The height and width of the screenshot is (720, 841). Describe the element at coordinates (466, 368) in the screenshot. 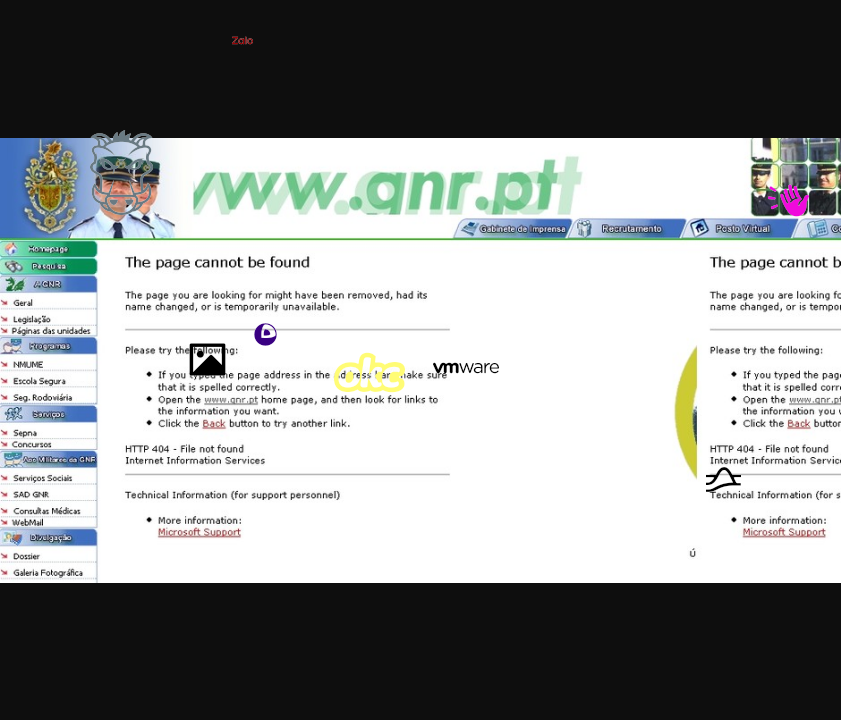

I see `VMware application or service` at that location.